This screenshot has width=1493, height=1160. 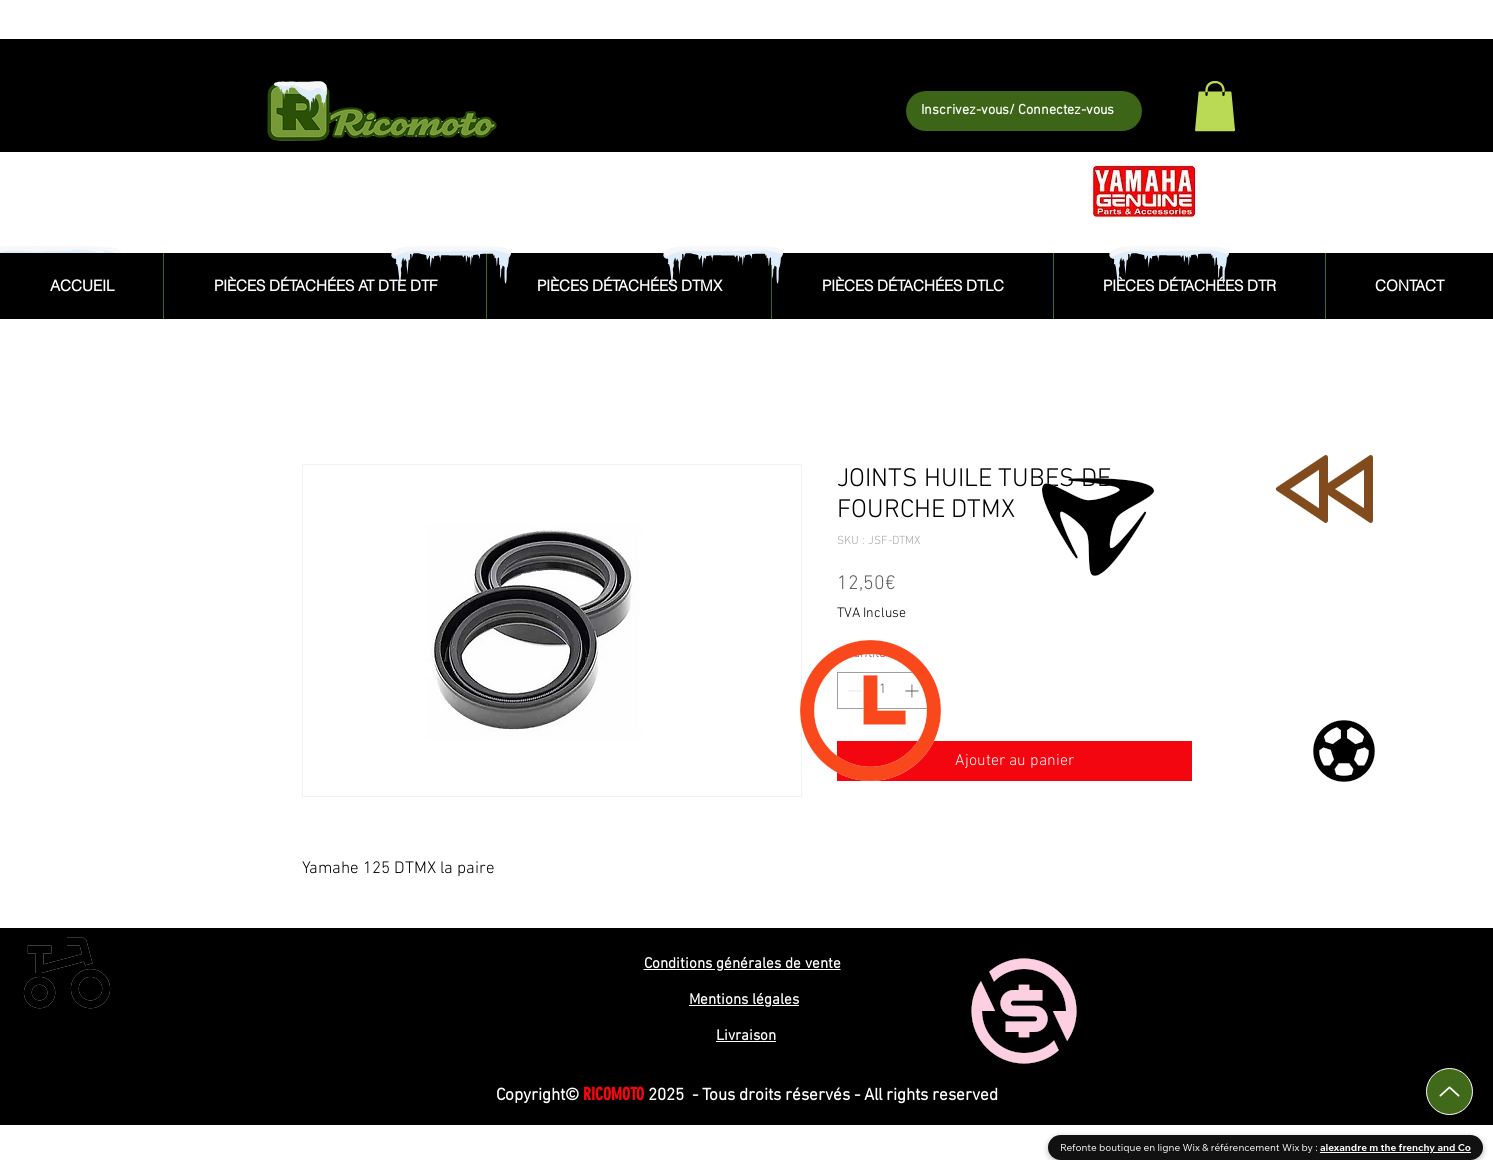 What do you see at coordinates (1024, 1011) in the screenshot?
I see `currency exchange or conversion` at bounding box center [1024, 1011].